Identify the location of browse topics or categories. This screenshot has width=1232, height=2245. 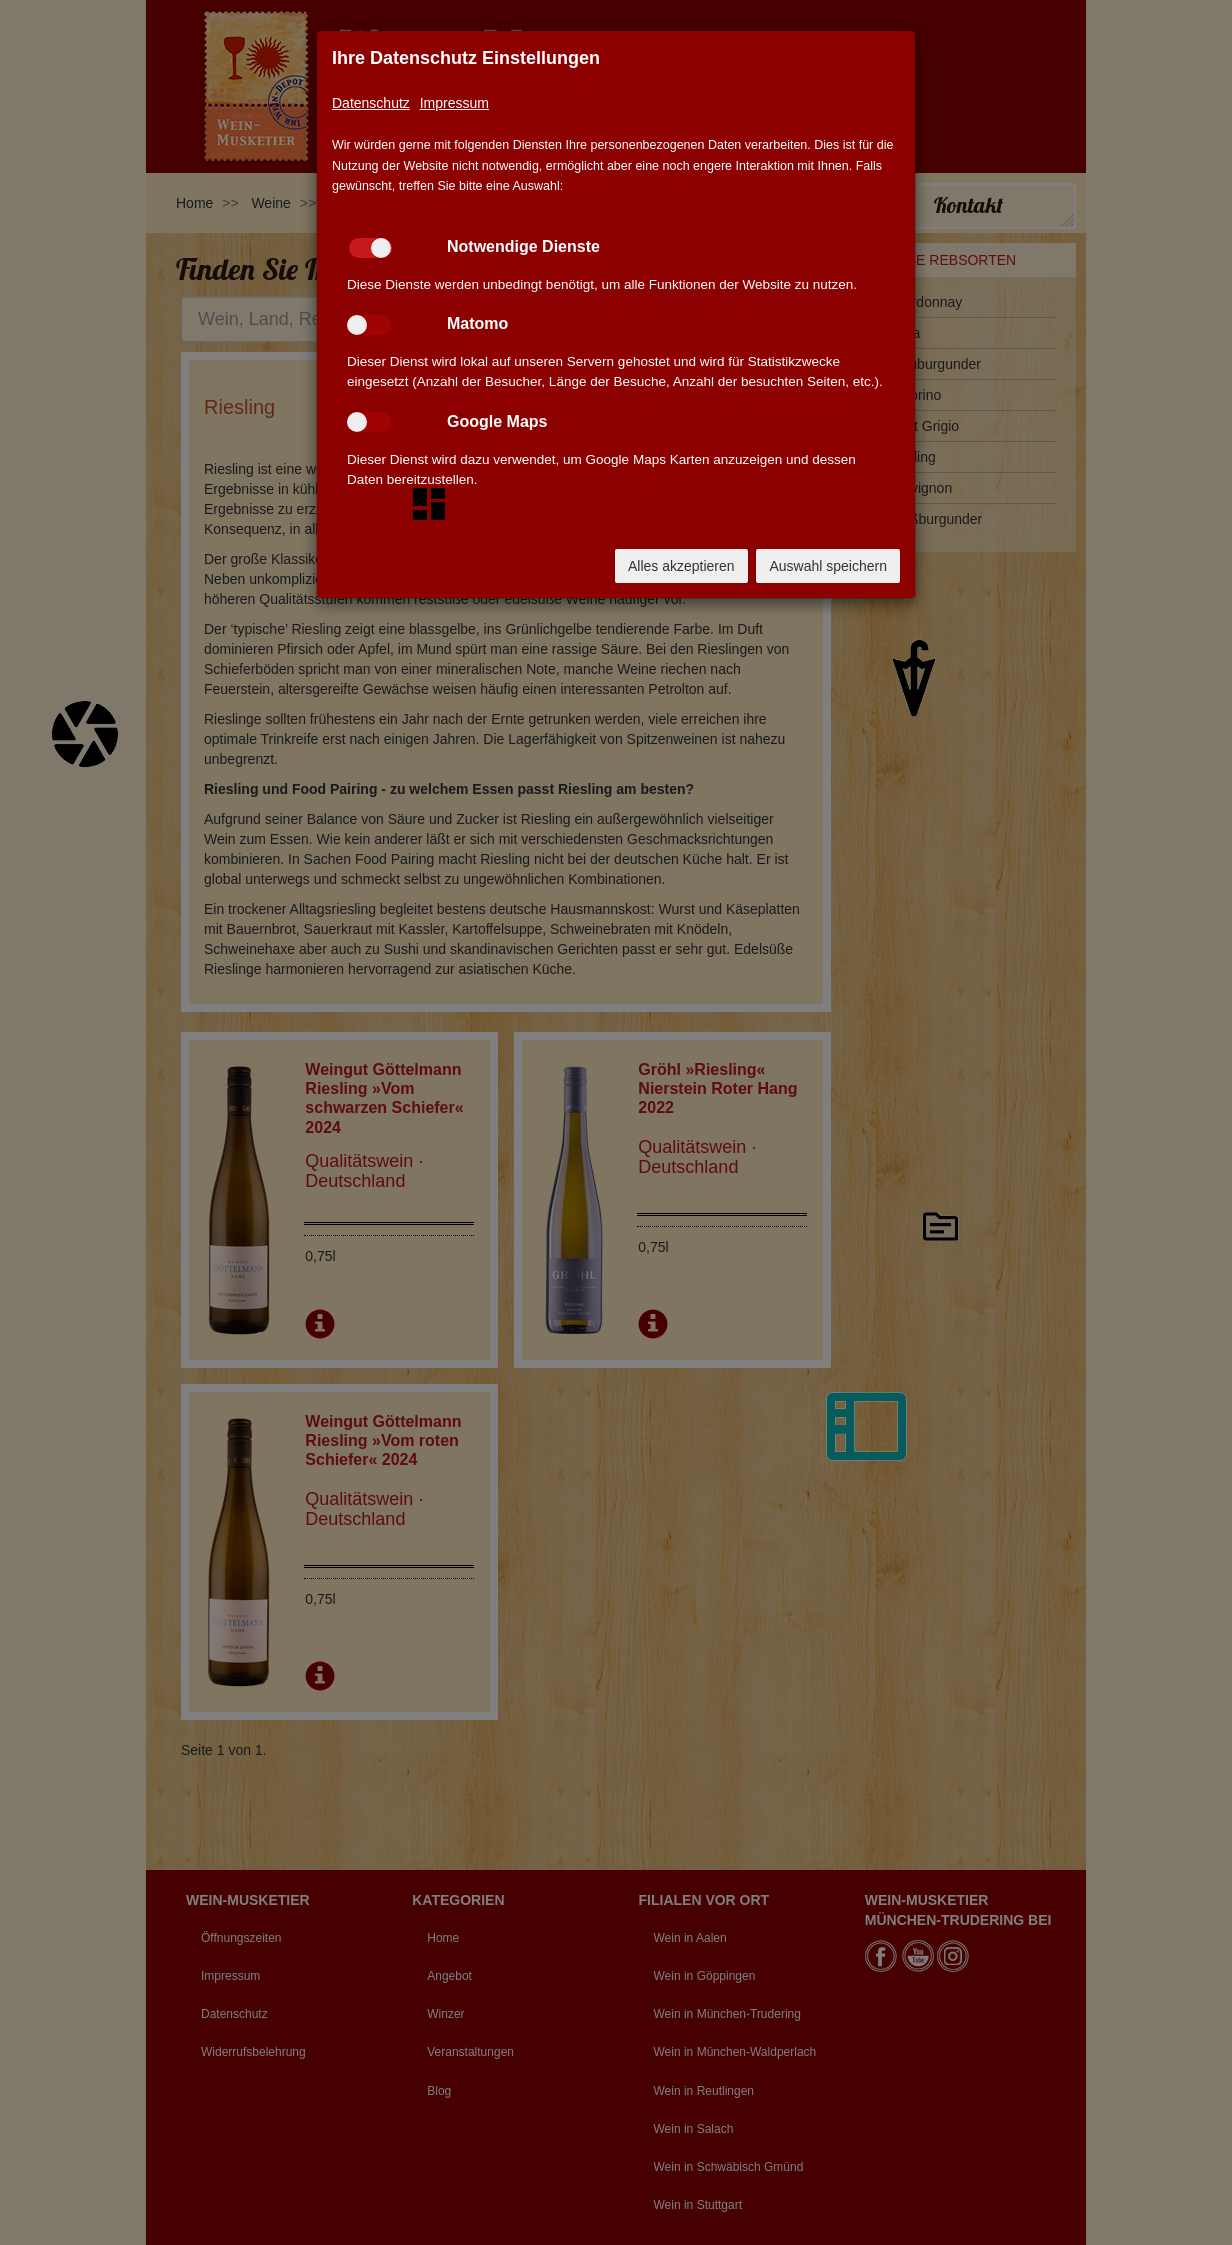
(940, 1226).